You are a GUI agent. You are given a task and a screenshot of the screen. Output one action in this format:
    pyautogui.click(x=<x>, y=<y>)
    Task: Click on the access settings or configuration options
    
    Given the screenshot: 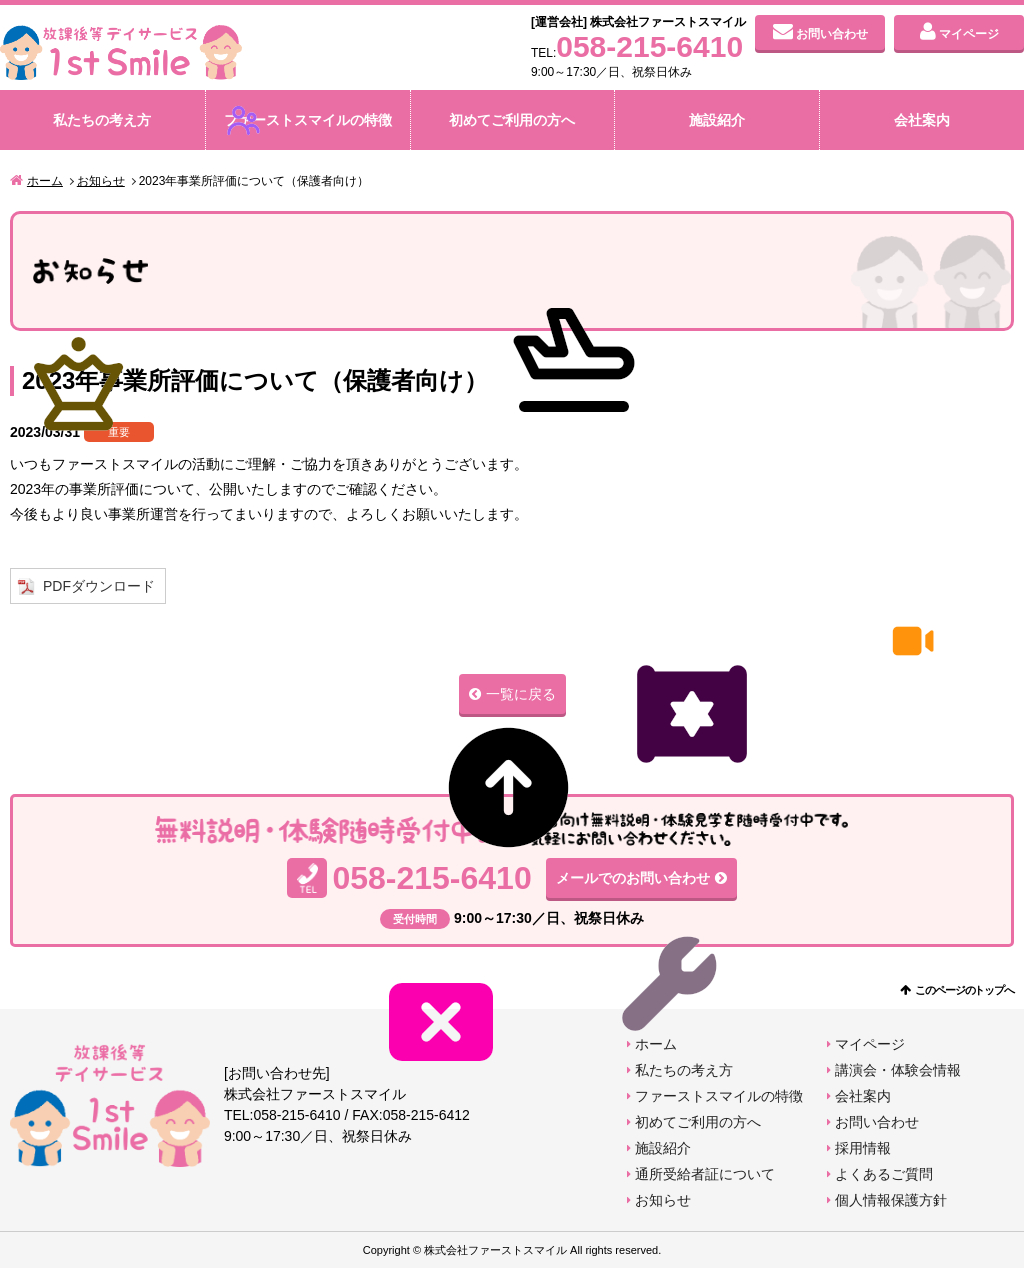 What is the action you would take?
    pyautogui.click(x=670, y=983)
    